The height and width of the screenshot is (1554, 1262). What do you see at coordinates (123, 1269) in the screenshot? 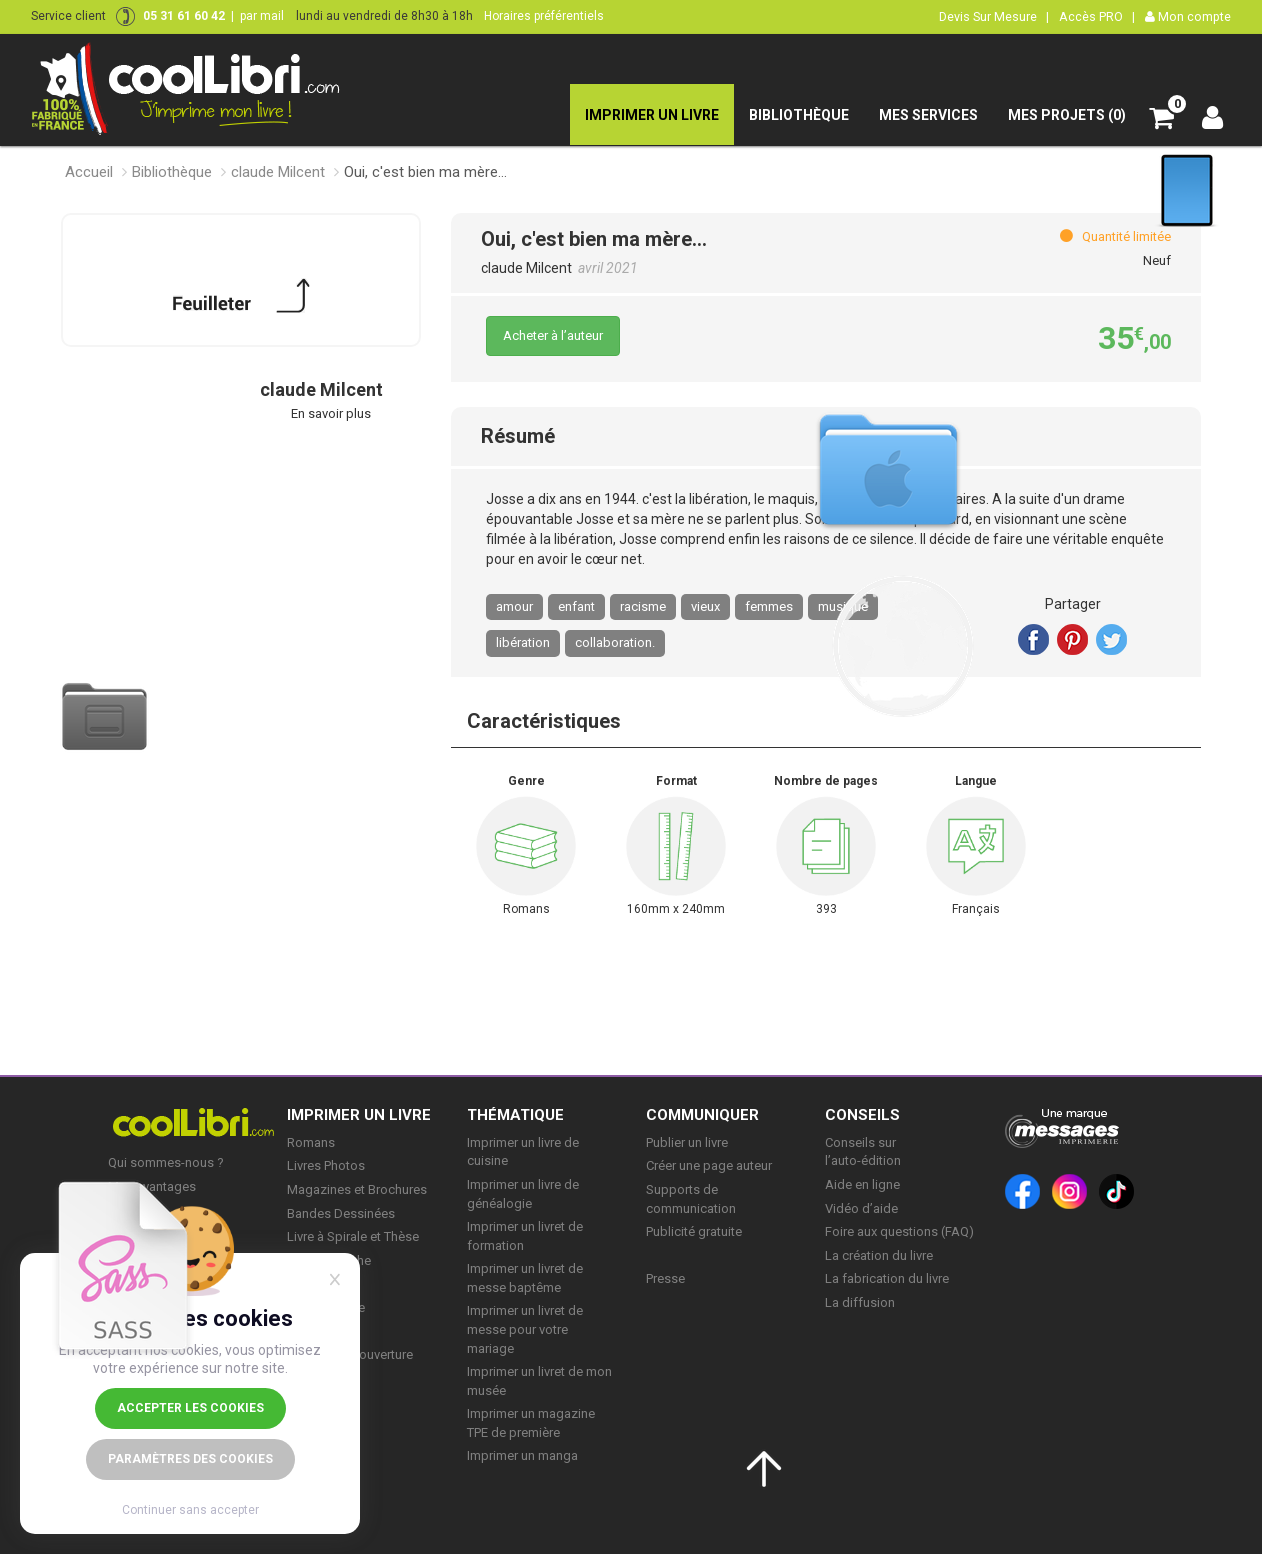
I see `sass stylesheet file` at bounding box center [123, 1269].